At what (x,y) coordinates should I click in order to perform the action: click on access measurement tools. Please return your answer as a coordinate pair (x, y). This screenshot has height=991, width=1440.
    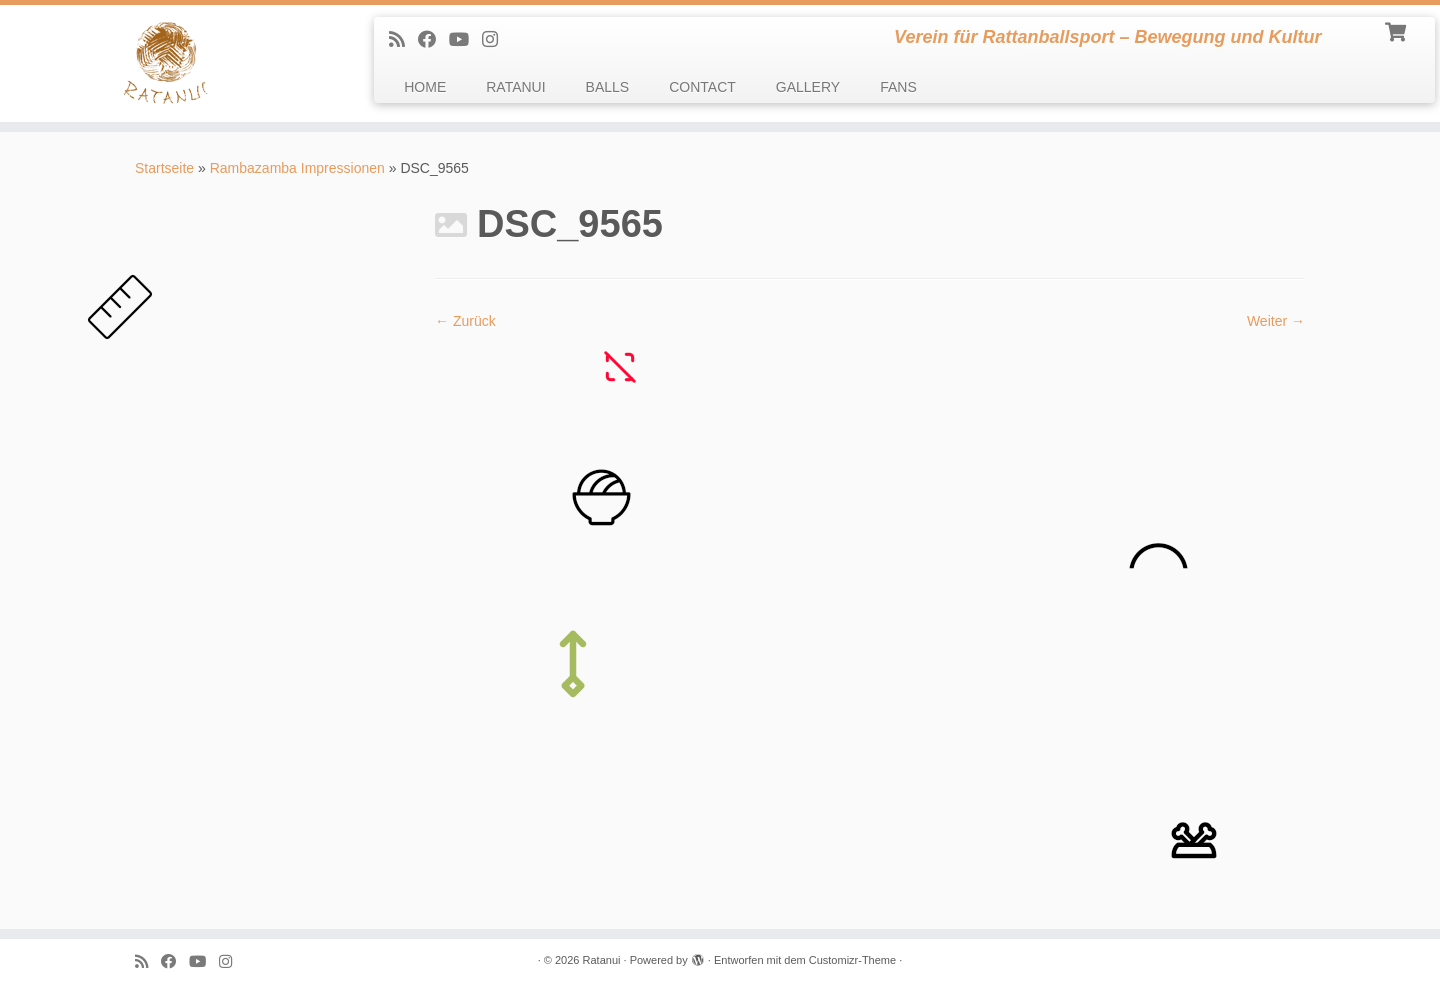
    Looking at the image, I should click on (120, 307).